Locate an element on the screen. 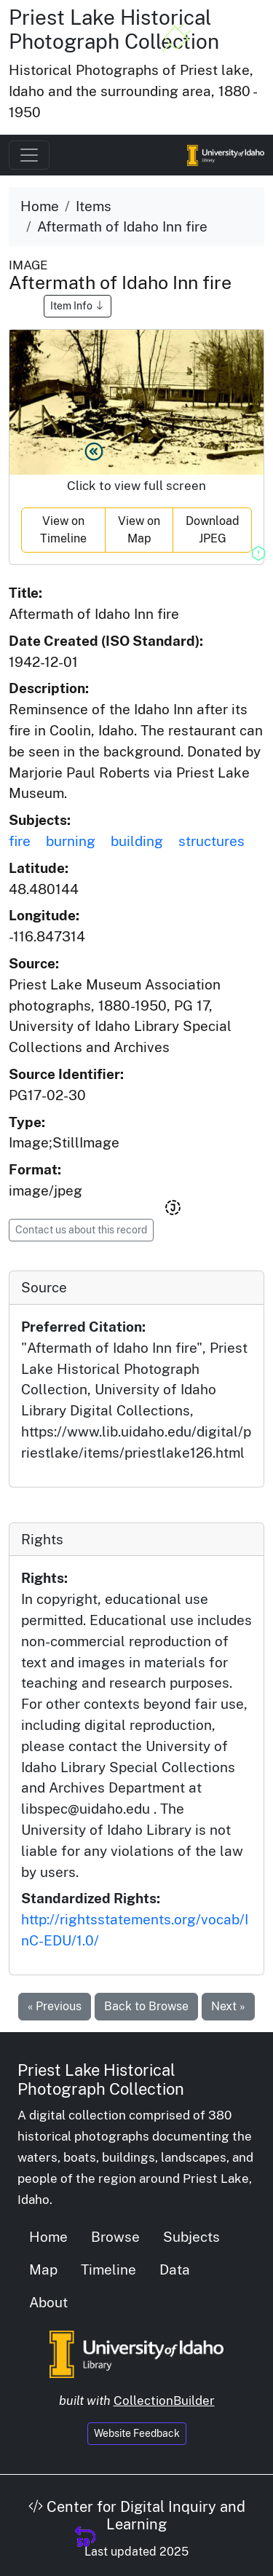  indicates a warning or critical alert is located at coordinates (258, 553).